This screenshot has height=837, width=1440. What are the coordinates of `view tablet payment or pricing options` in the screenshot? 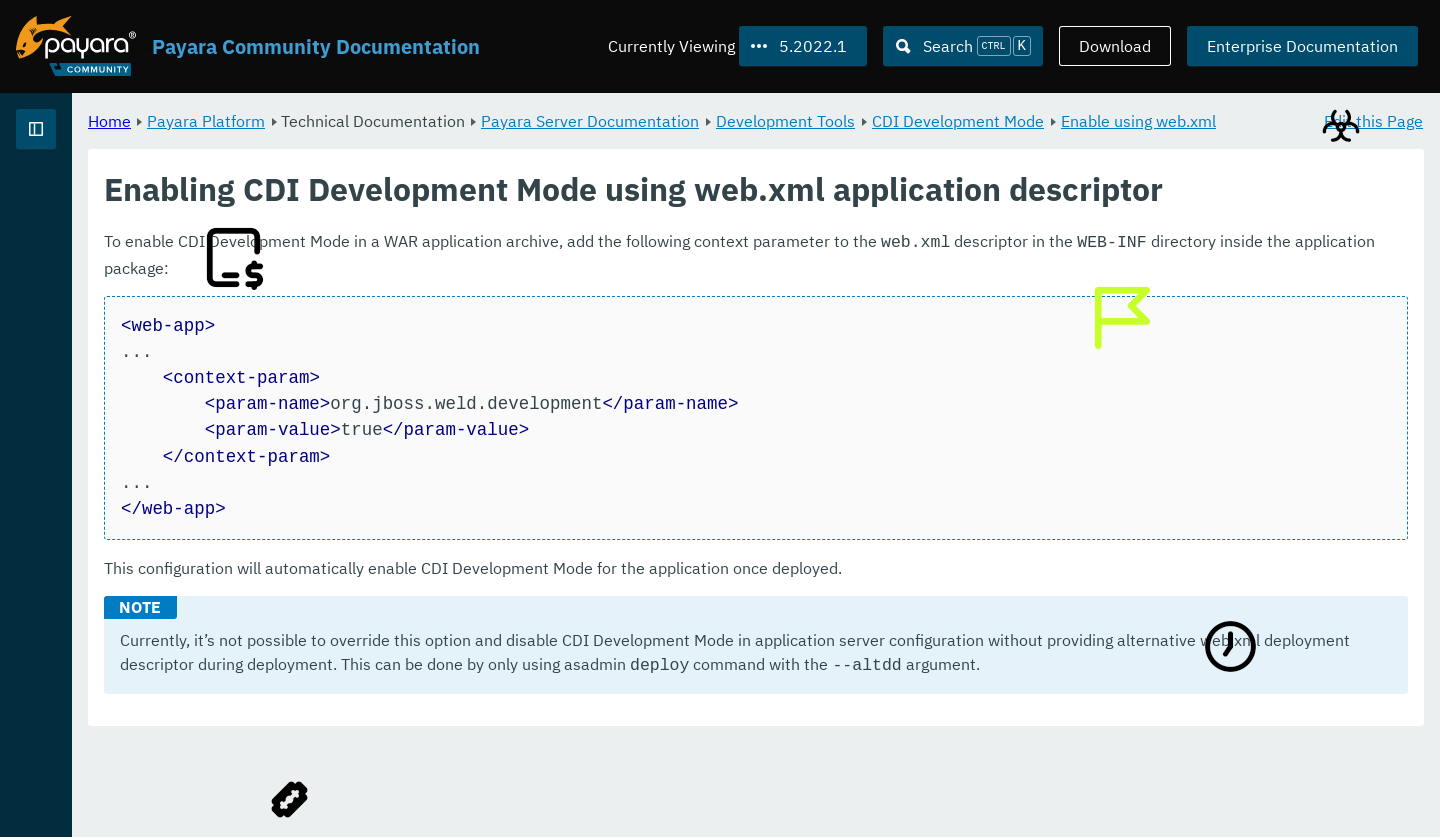 It's located at (233, 257).